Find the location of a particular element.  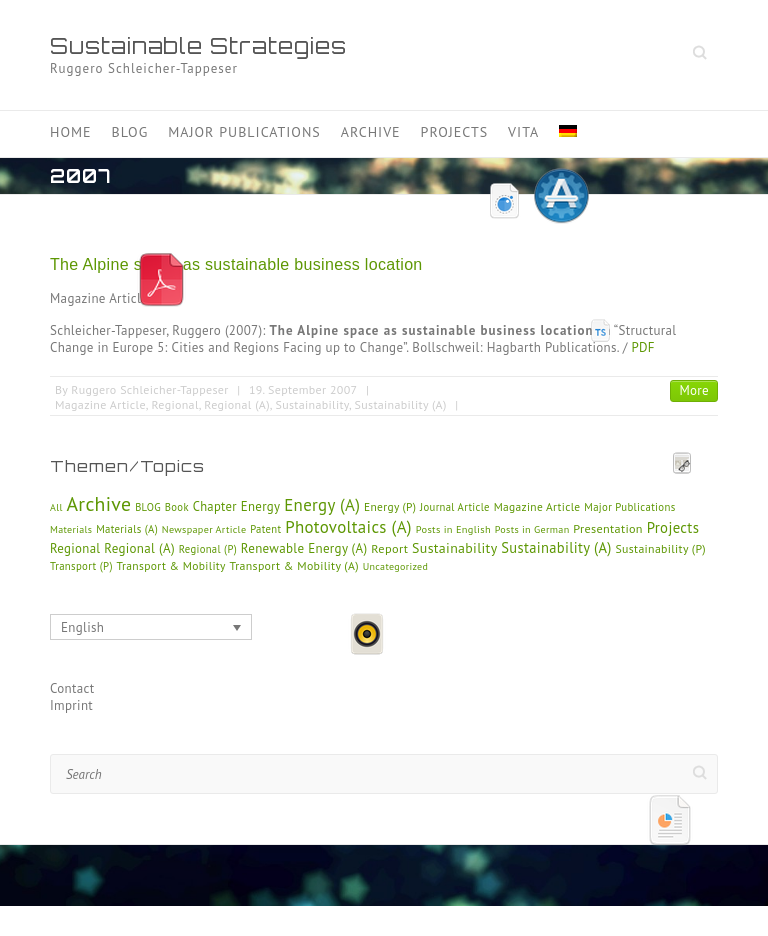

open software properties or driver settings is located at coordinates (561, 195).